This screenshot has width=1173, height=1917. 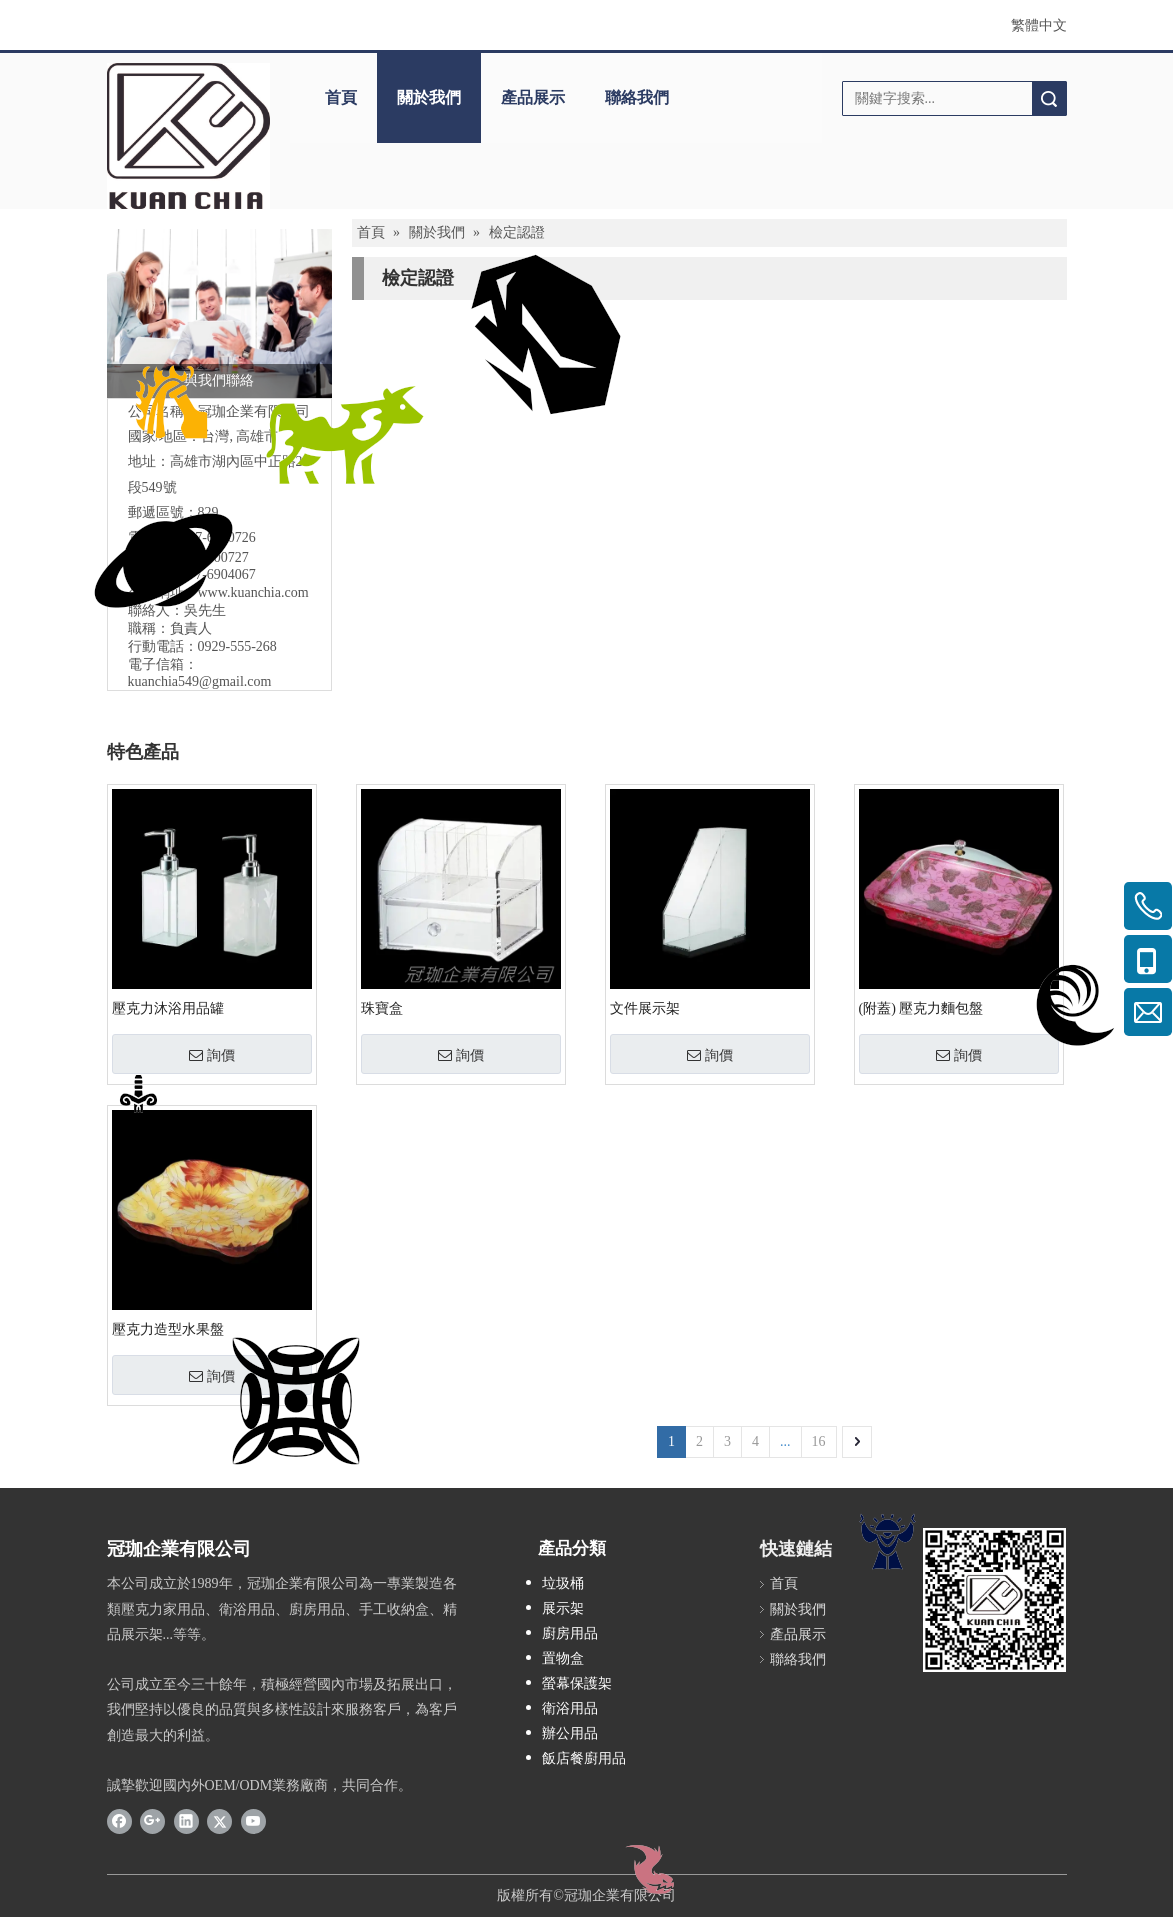 What do you see at coordinates (887, 1541) in the screenshot?
I see `select sun priest character class` at bounding box center [887, 1541].